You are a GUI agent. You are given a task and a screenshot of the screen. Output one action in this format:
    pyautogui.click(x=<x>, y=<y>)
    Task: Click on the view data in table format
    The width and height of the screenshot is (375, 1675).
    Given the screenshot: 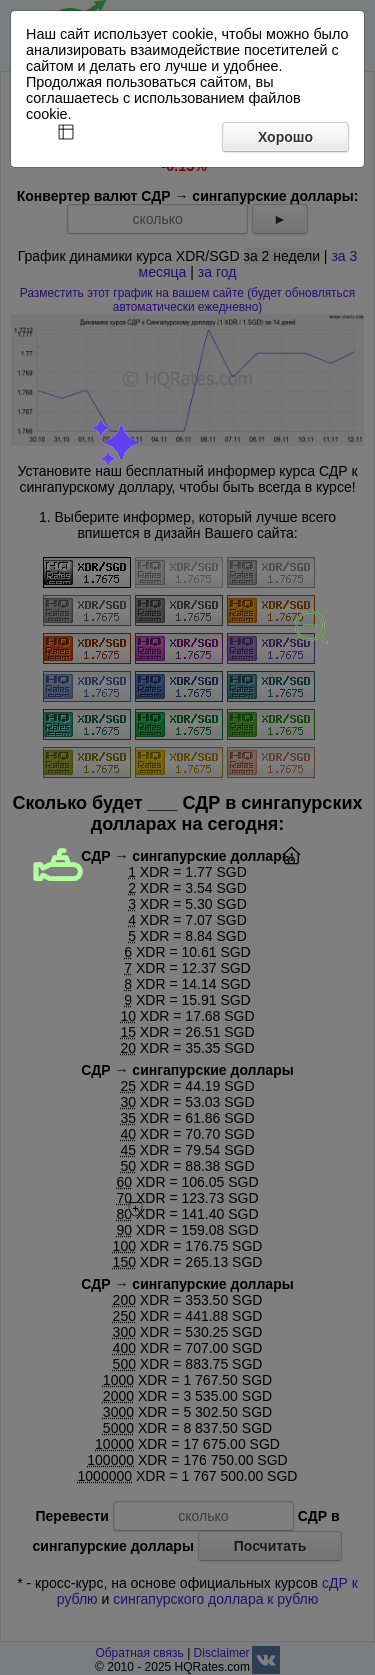 What is the action you would take?
    pyautogui.click(x=66, y=132)
    